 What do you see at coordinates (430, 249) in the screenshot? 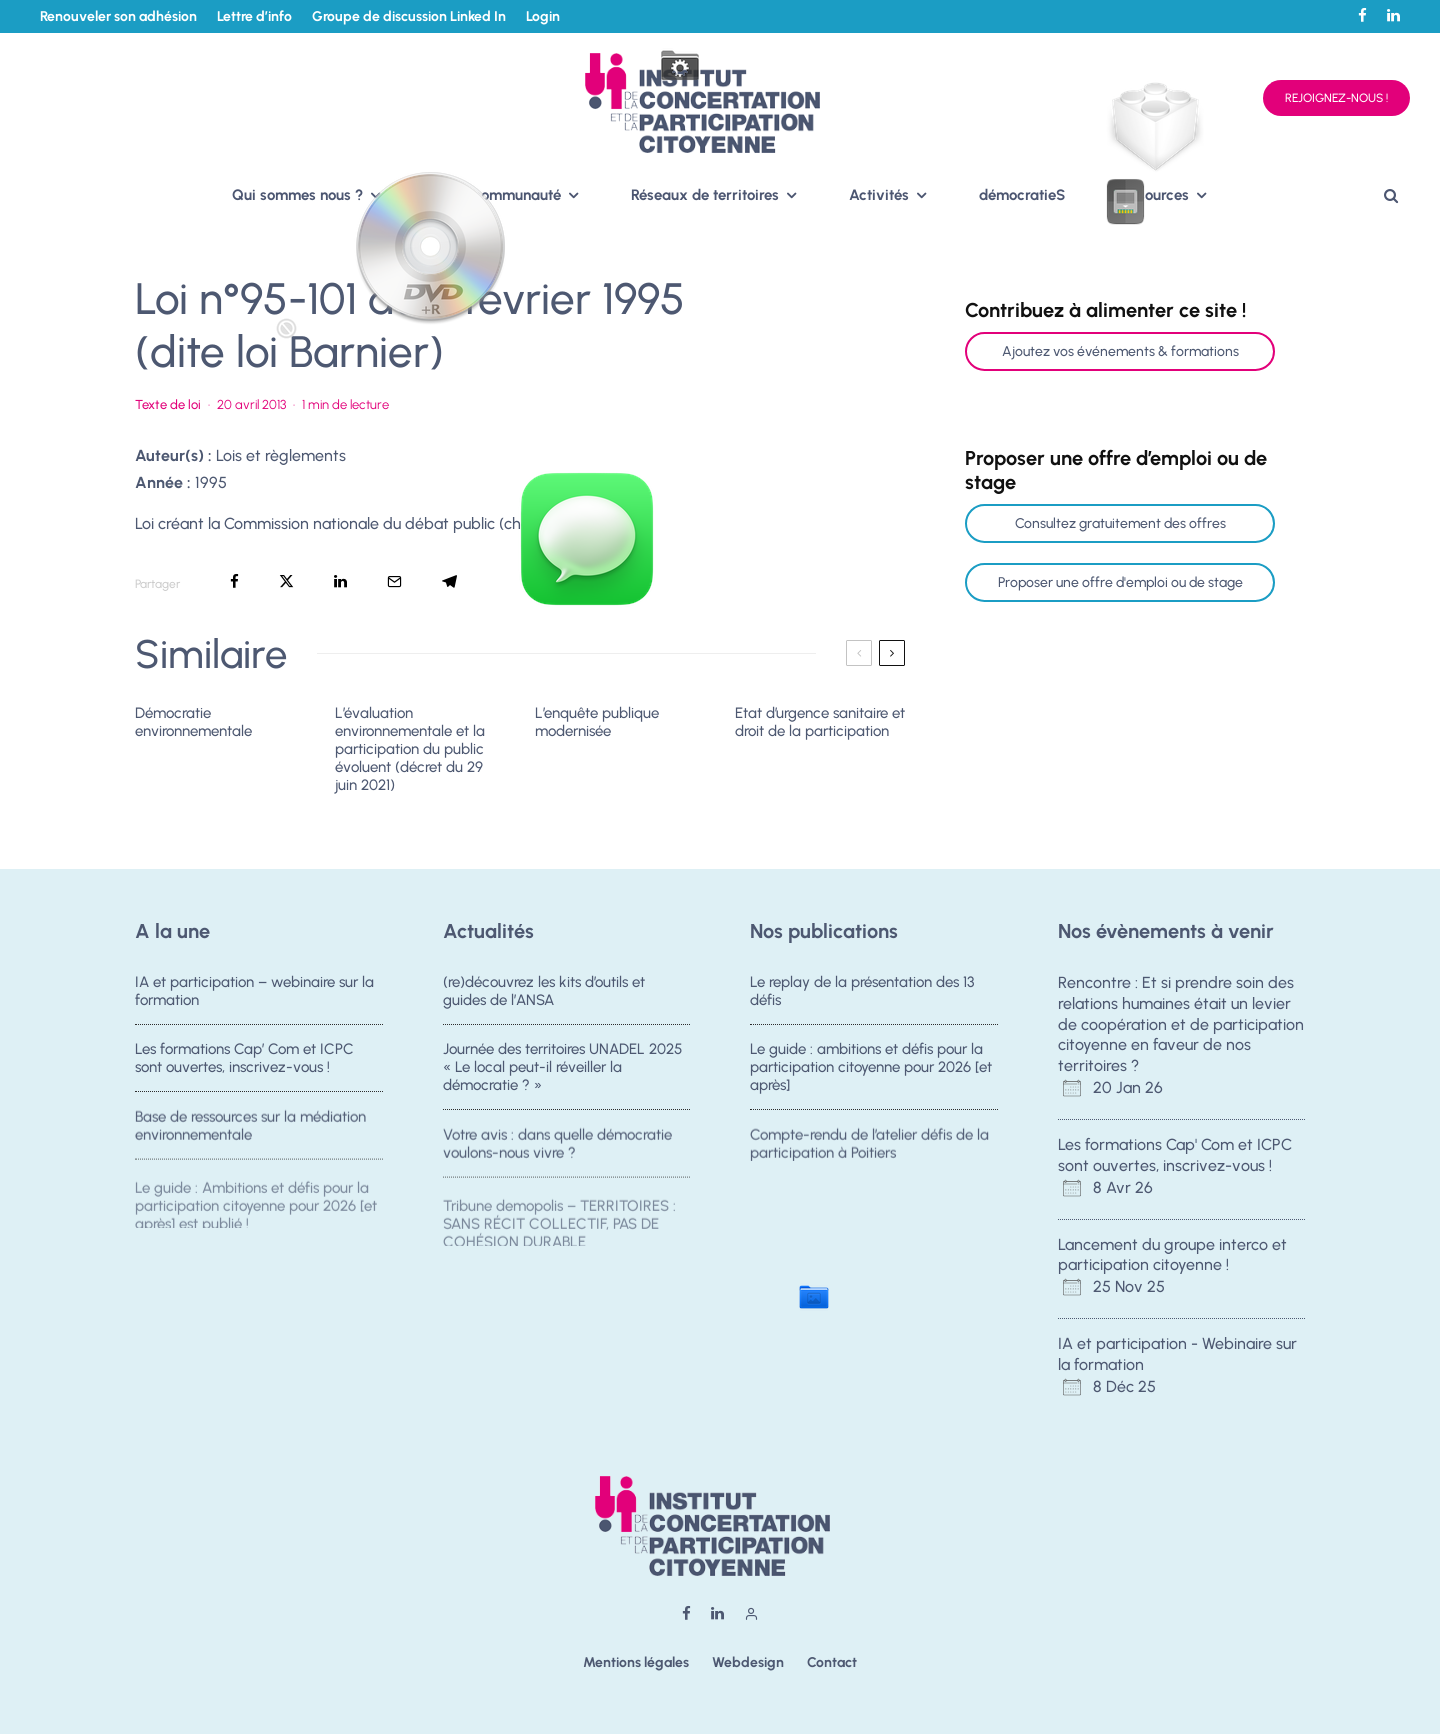
I see `DVD+R disc media type indicator` at bounding box center [430, 249].